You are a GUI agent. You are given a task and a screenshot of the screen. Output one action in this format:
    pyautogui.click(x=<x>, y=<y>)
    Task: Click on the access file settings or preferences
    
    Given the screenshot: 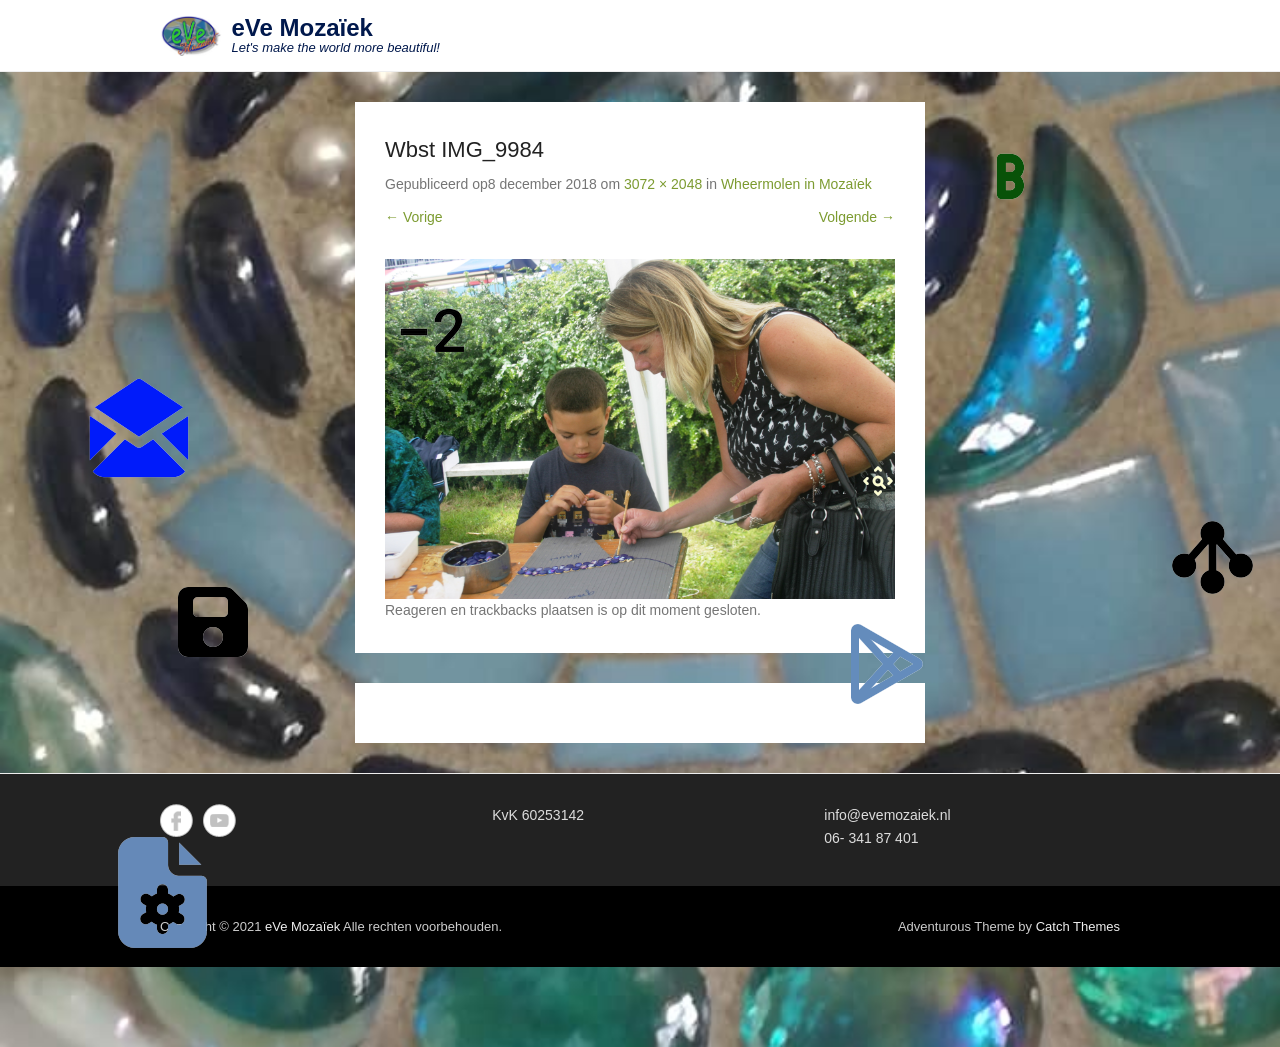 What is the action you would take?
    pyautogui.click(x=162, y=892)
    